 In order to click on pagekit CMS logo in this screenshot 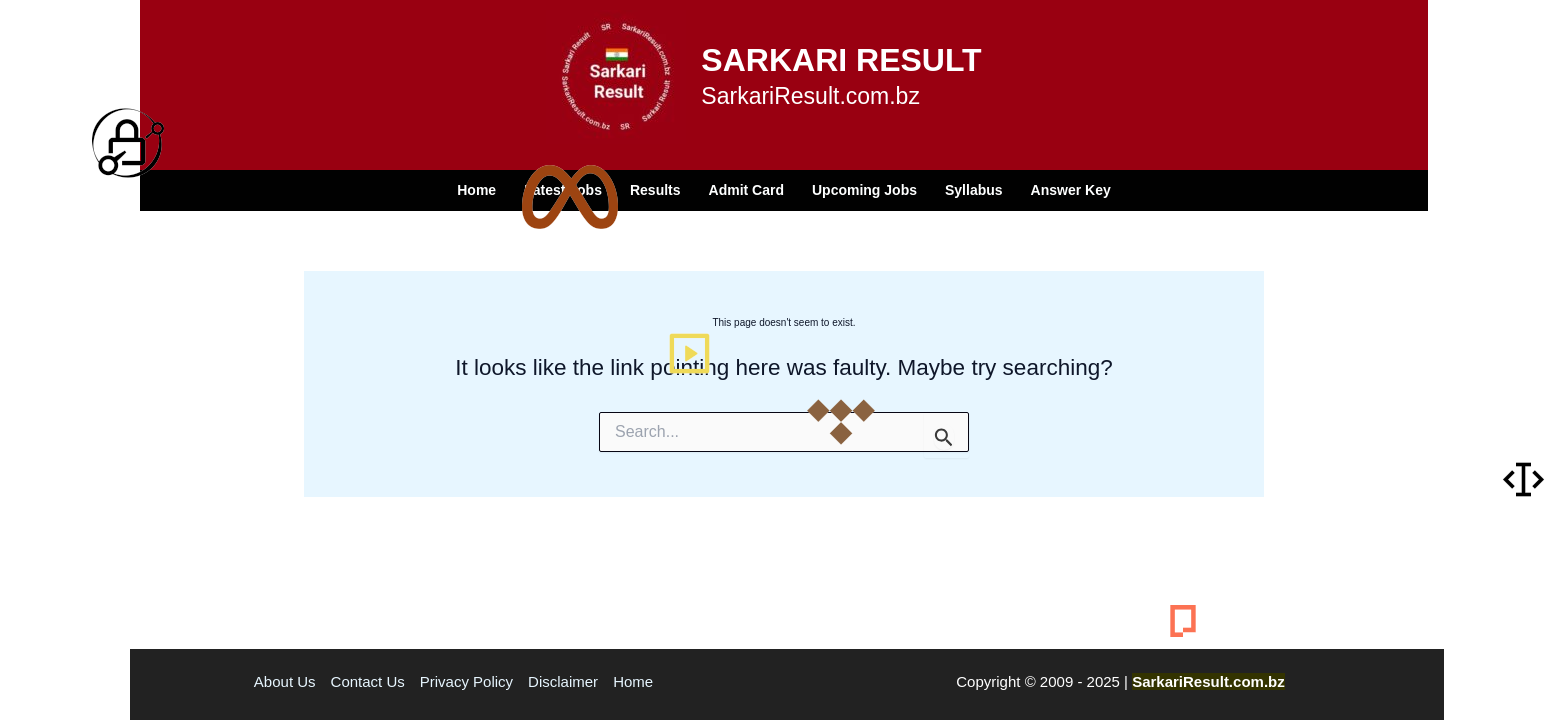, I will do `click(1183, 621)`.